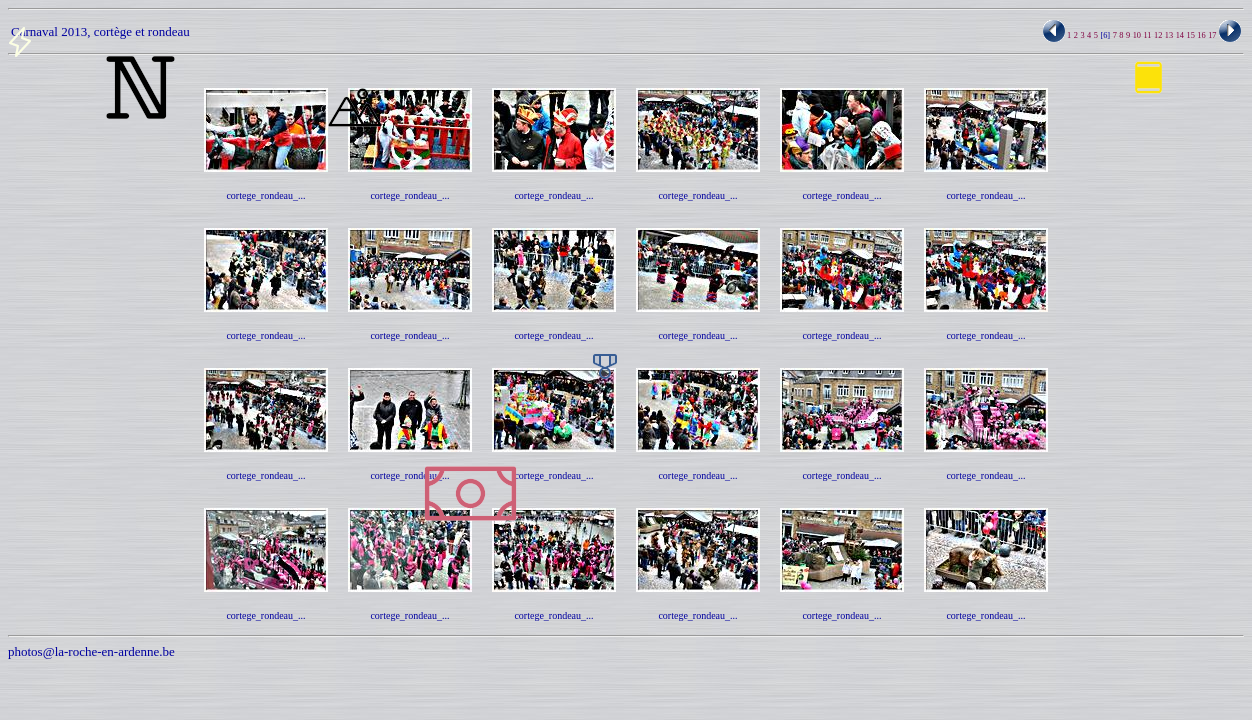 This screenshot has width=1252, height=720. Describe the element at coordinates (140, 87) in the screenshot. I see `open Notion app` at that location.